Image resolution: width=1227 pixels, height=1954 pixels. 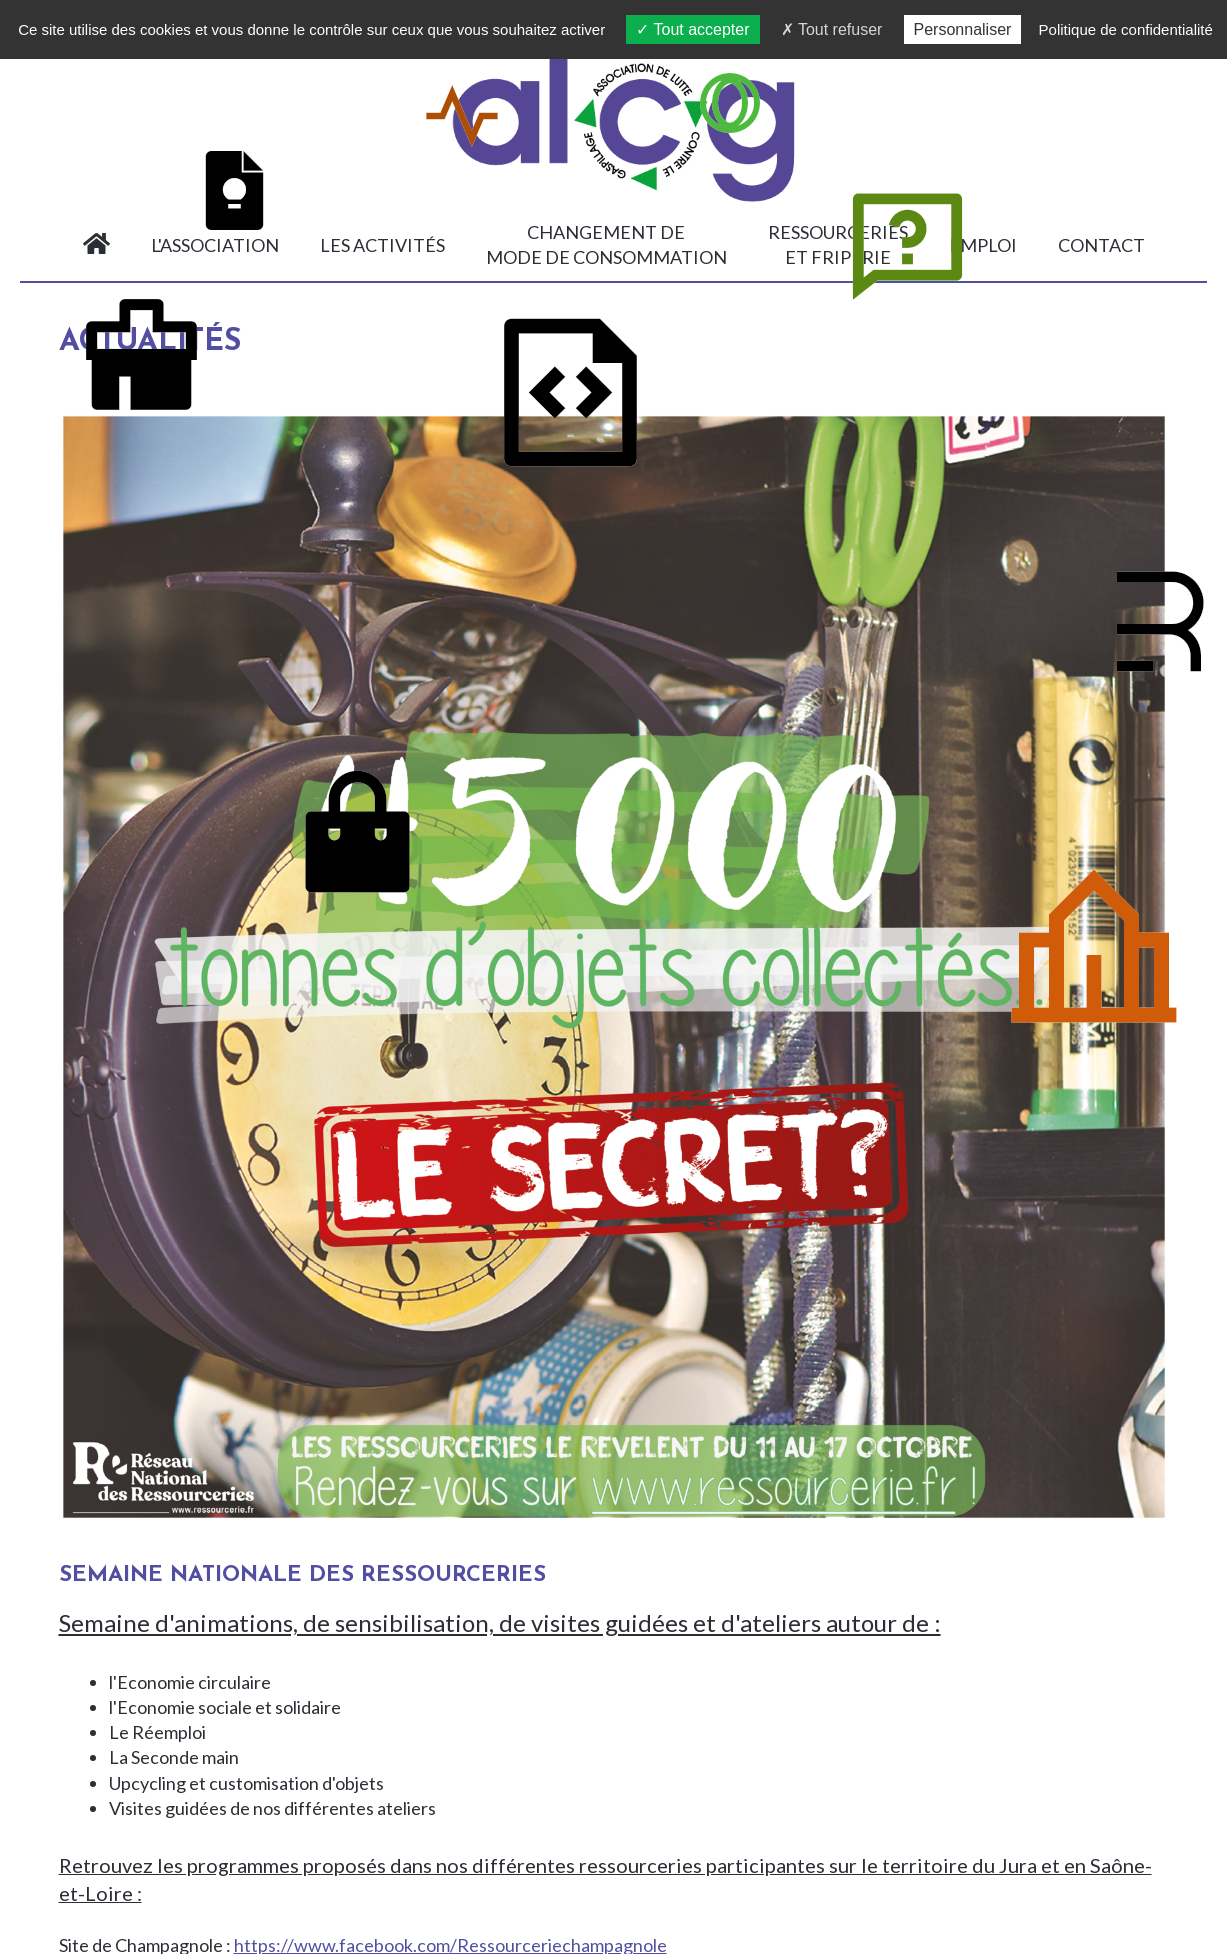 I want to click on view source code file, so click(x=570, y=392).